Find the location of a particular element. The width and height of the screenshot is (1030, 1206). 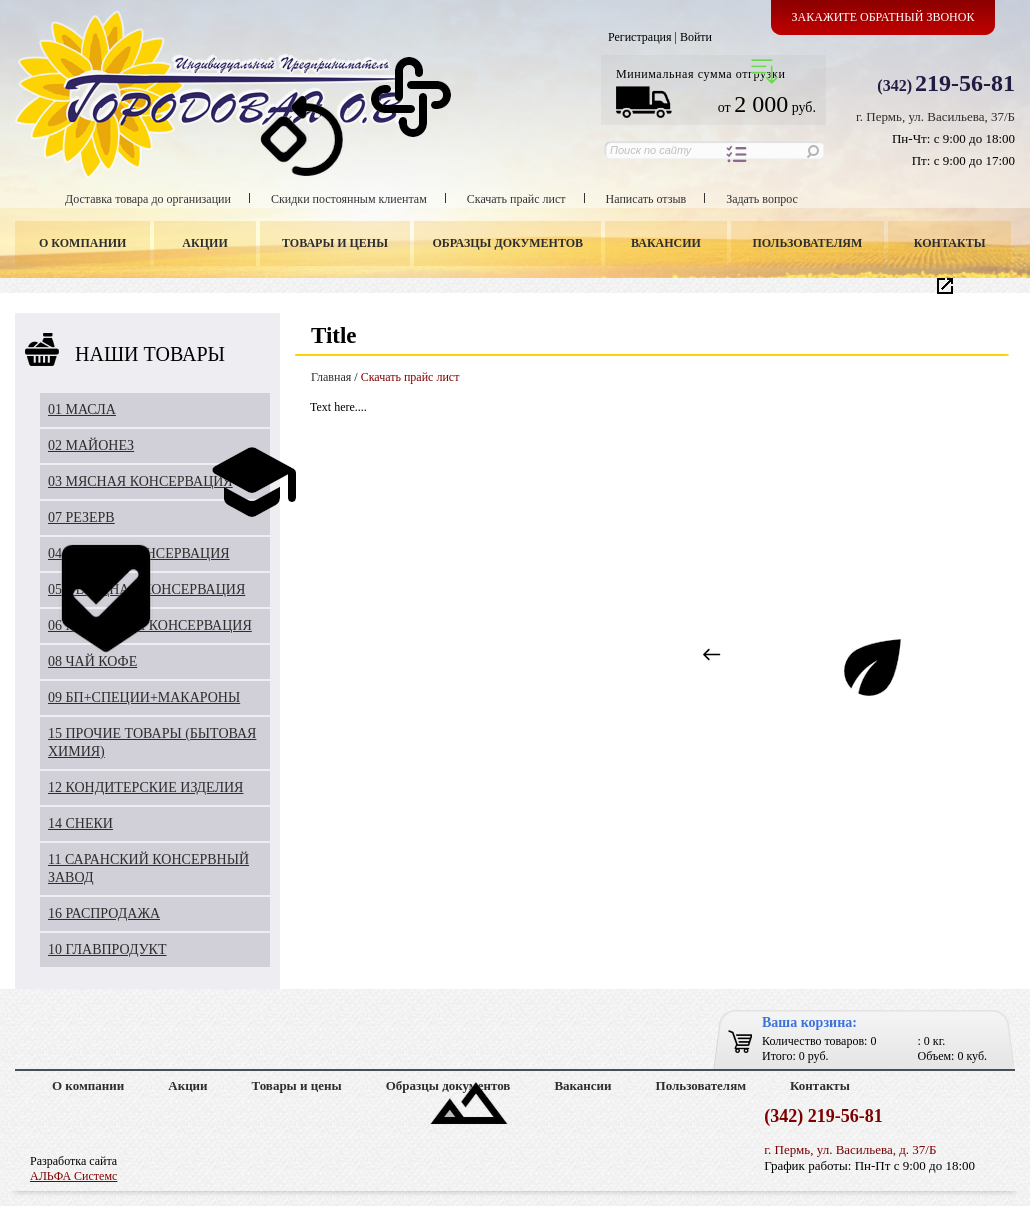

rotate image 90 degrees counterclockwise is located at coordinates (302, 135).